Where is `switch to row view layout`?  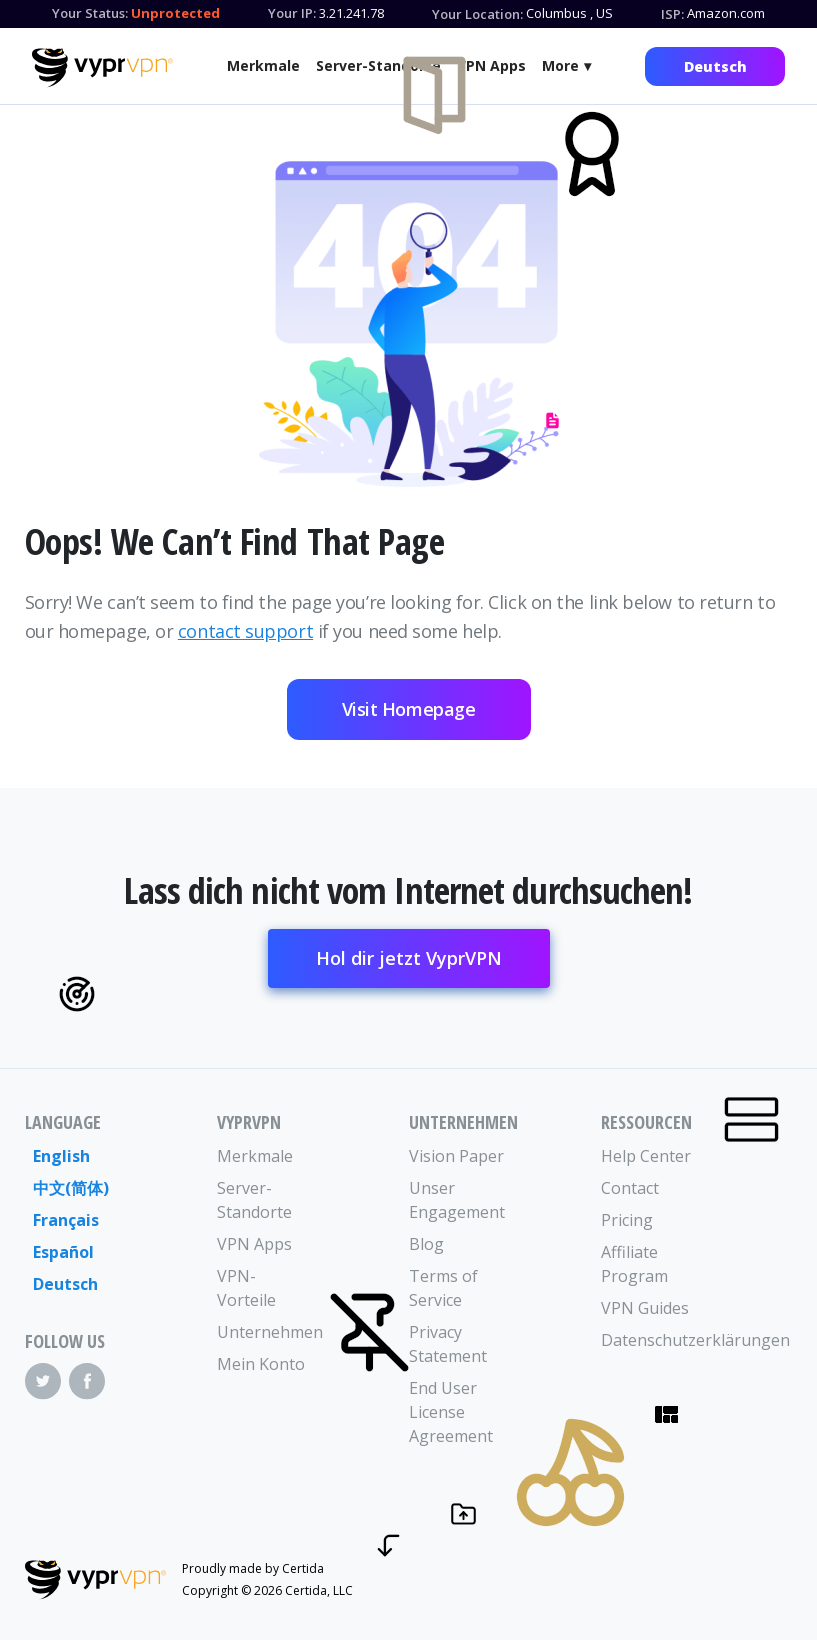 switch to row view layout is located at coordinates (751, 1119).